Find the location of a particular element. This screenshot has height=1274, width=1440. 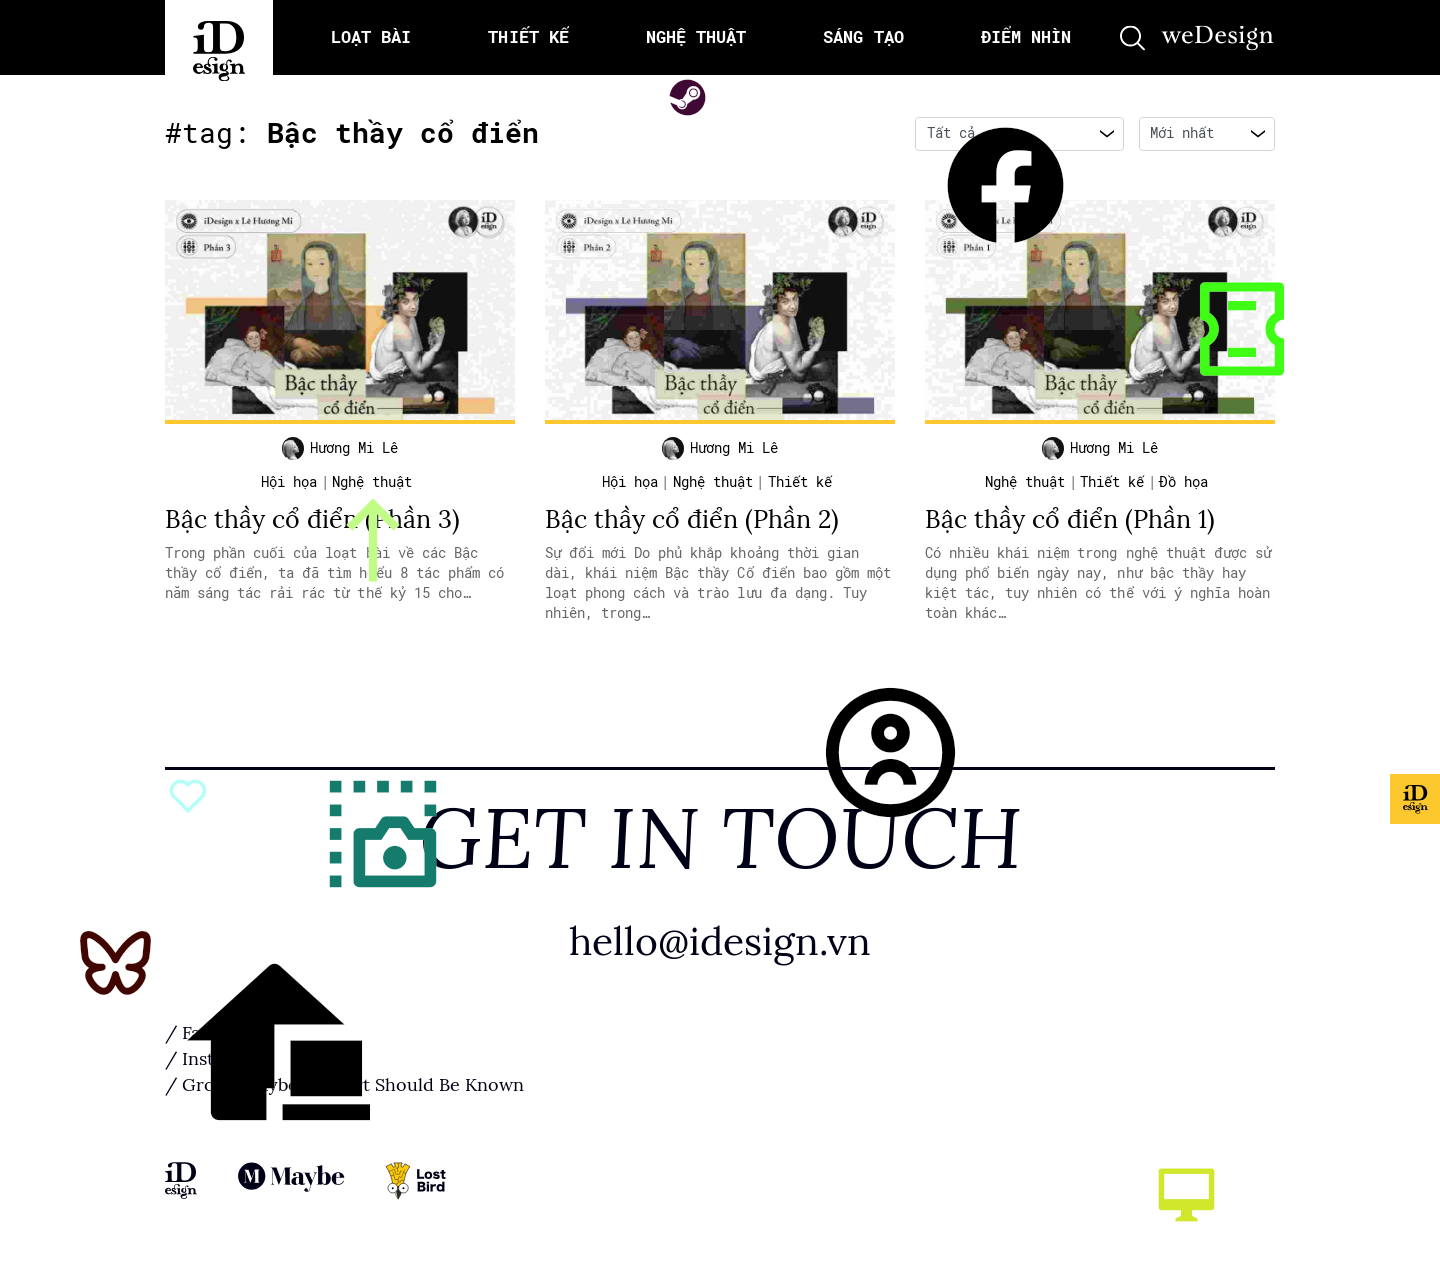

access home office or remote work settings is located at coordinates (274, 1048).